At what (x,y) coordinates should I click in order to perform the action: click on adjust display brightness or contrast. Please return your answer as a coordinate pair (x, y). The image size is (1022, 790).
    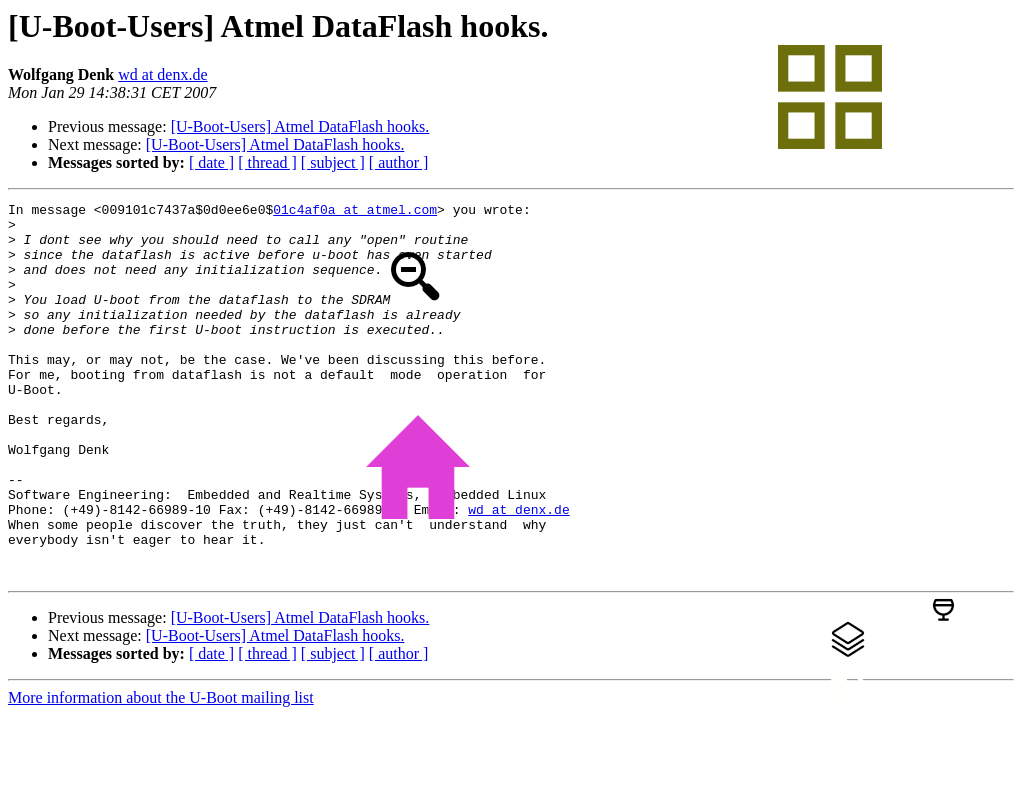
    Looking at the image, I should click on (847, 690).